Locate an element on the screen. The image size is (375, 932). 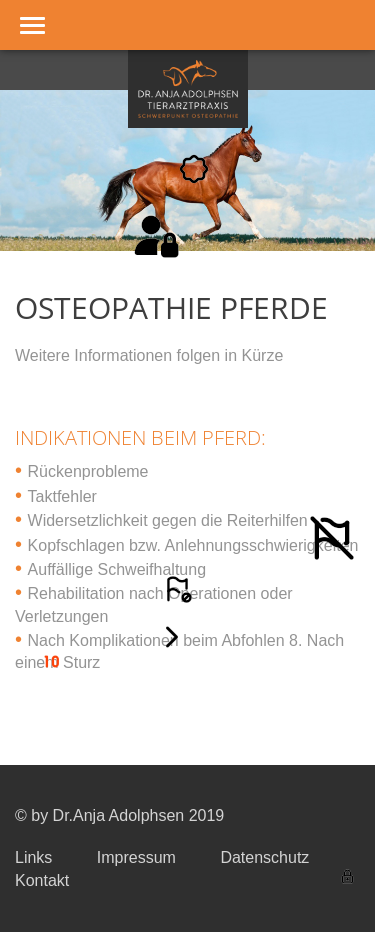
indicates an achievement or badge earned is located at coordinates (194, 169).